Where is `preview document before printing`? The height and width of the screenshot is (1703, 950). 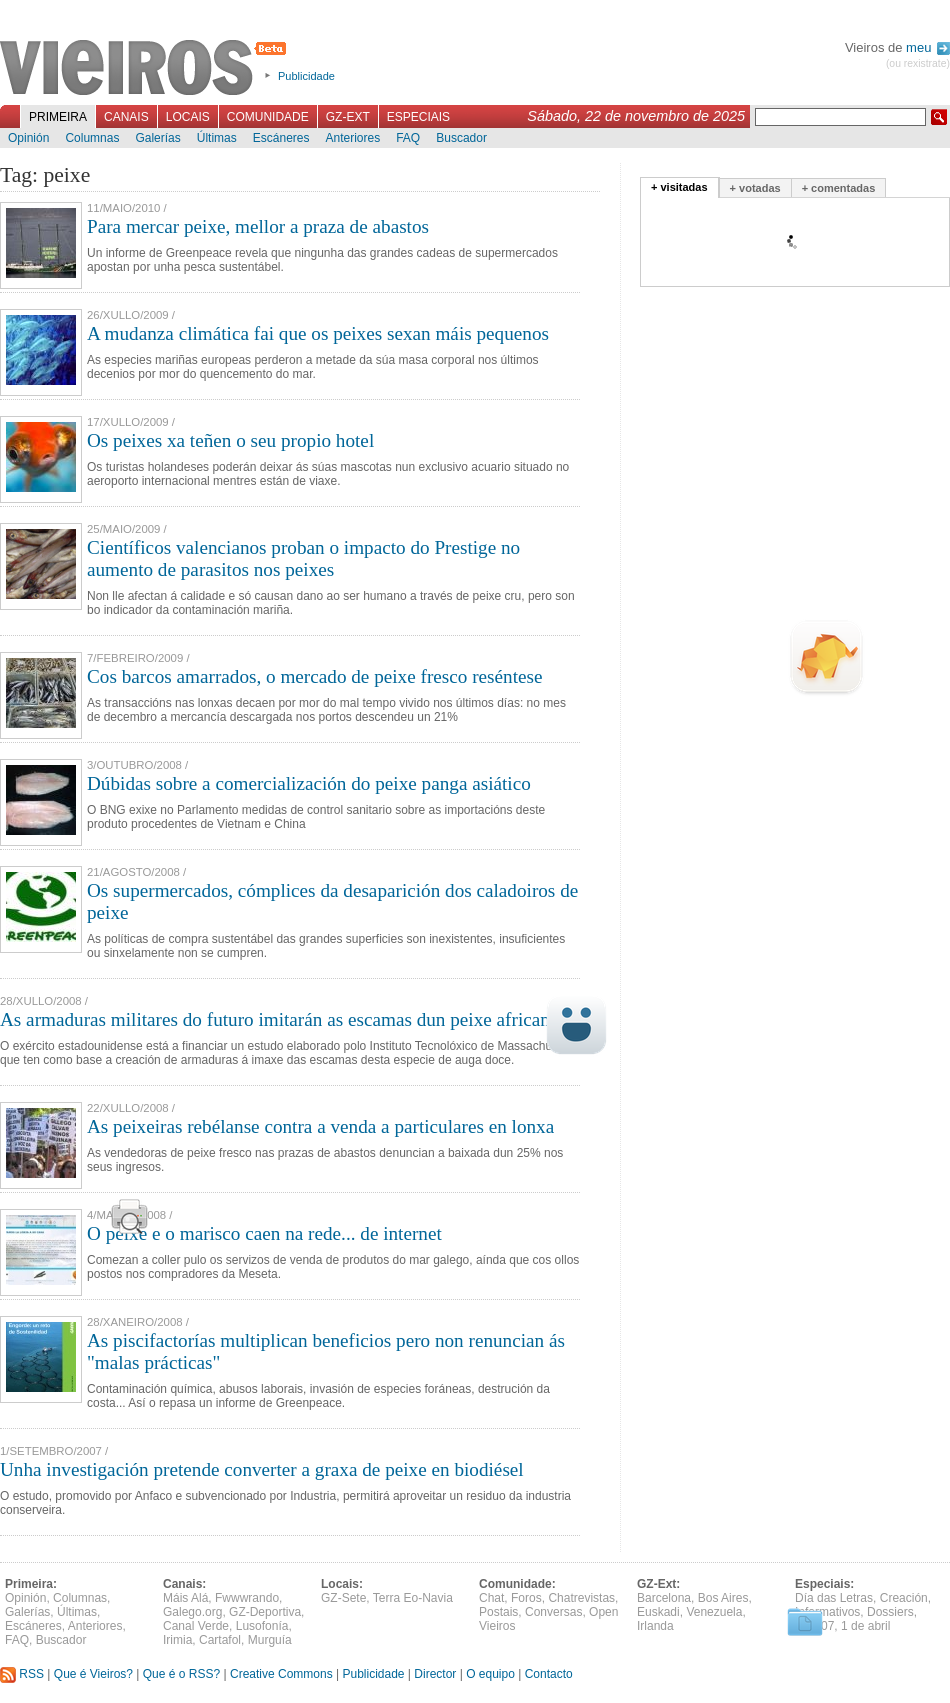 preview document before printing is located at coordinates (129, 1216).